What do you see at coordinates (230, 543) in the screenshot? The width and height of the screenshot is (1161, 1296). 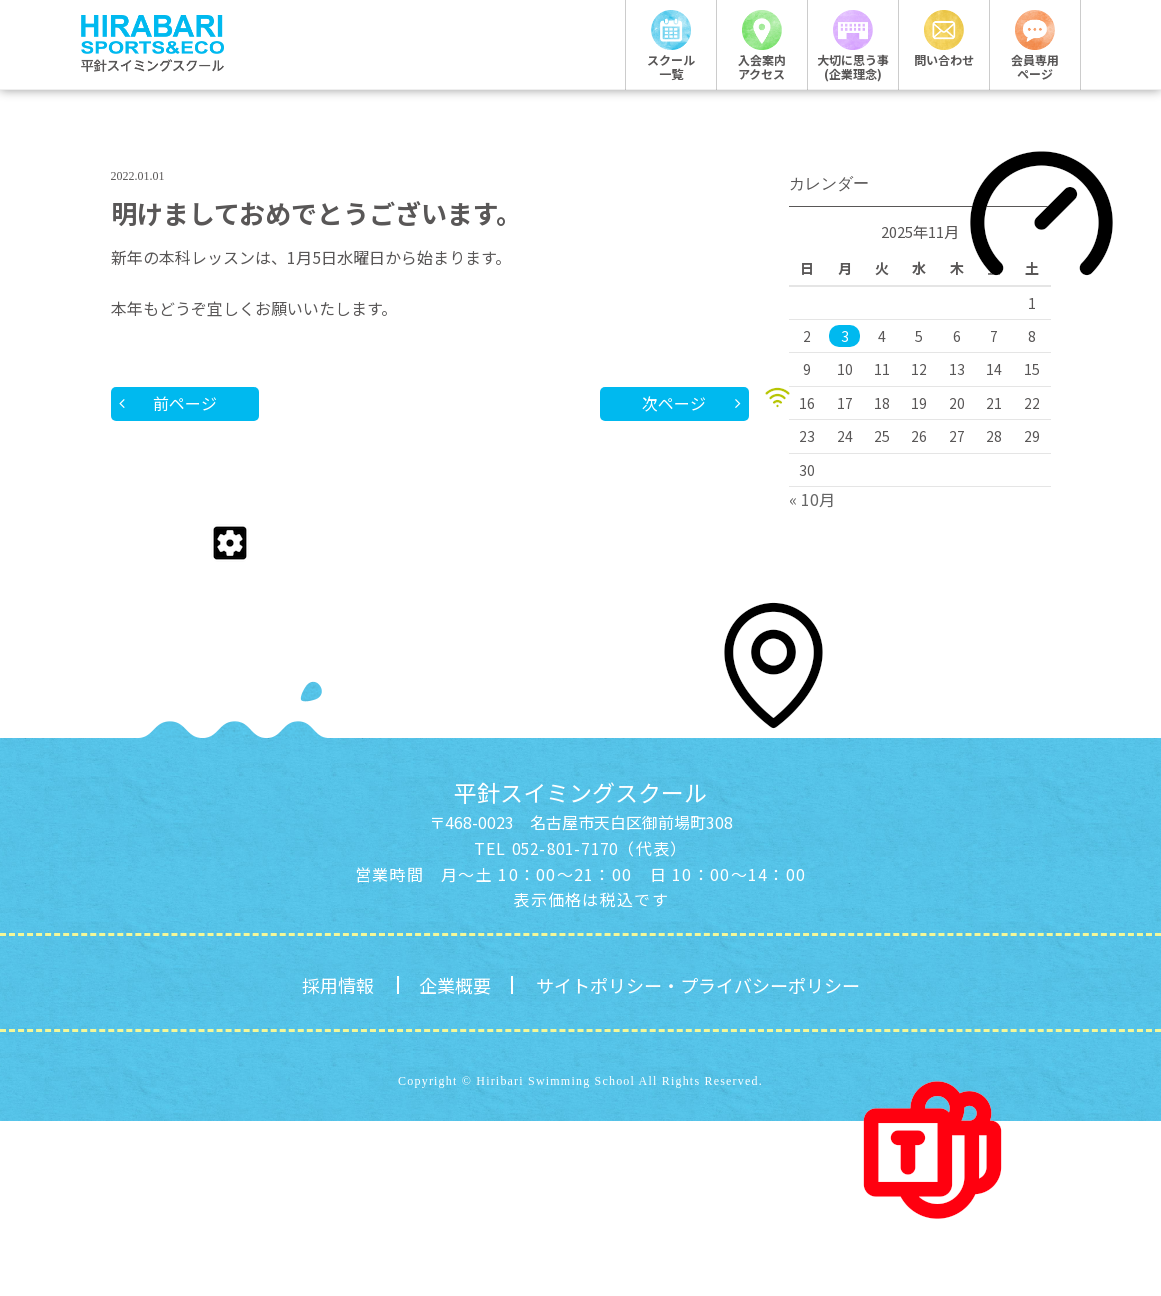 I see `access application settings` at bounding box center [230, 543].